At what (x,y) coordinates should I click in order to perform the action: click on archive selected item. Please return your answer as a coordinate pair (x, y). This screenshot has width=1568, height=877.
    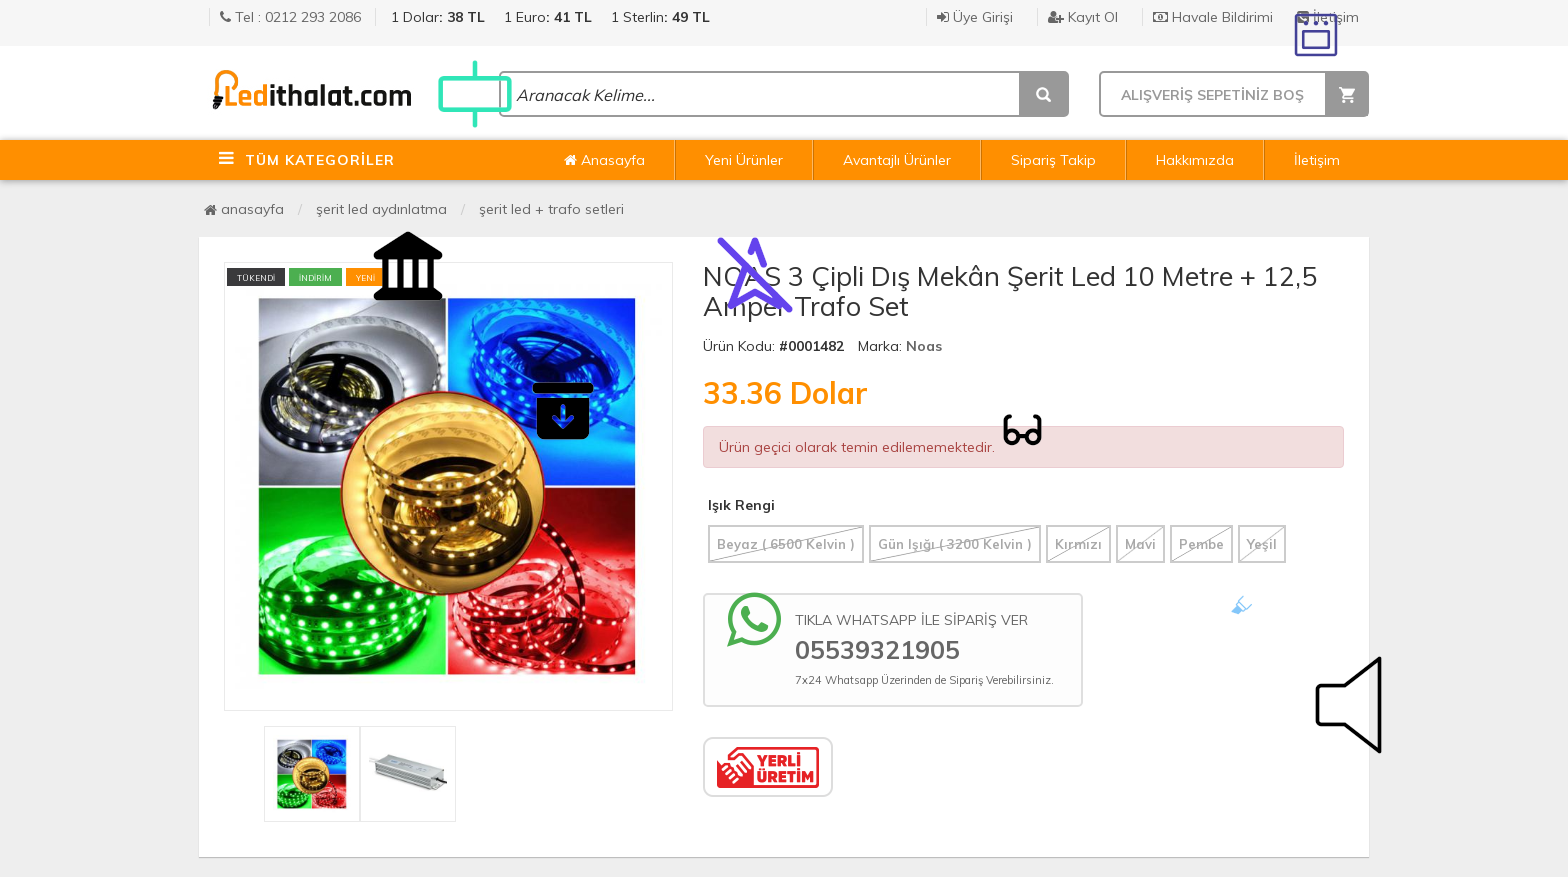
    Looking at the image, I should click on (563, 411).